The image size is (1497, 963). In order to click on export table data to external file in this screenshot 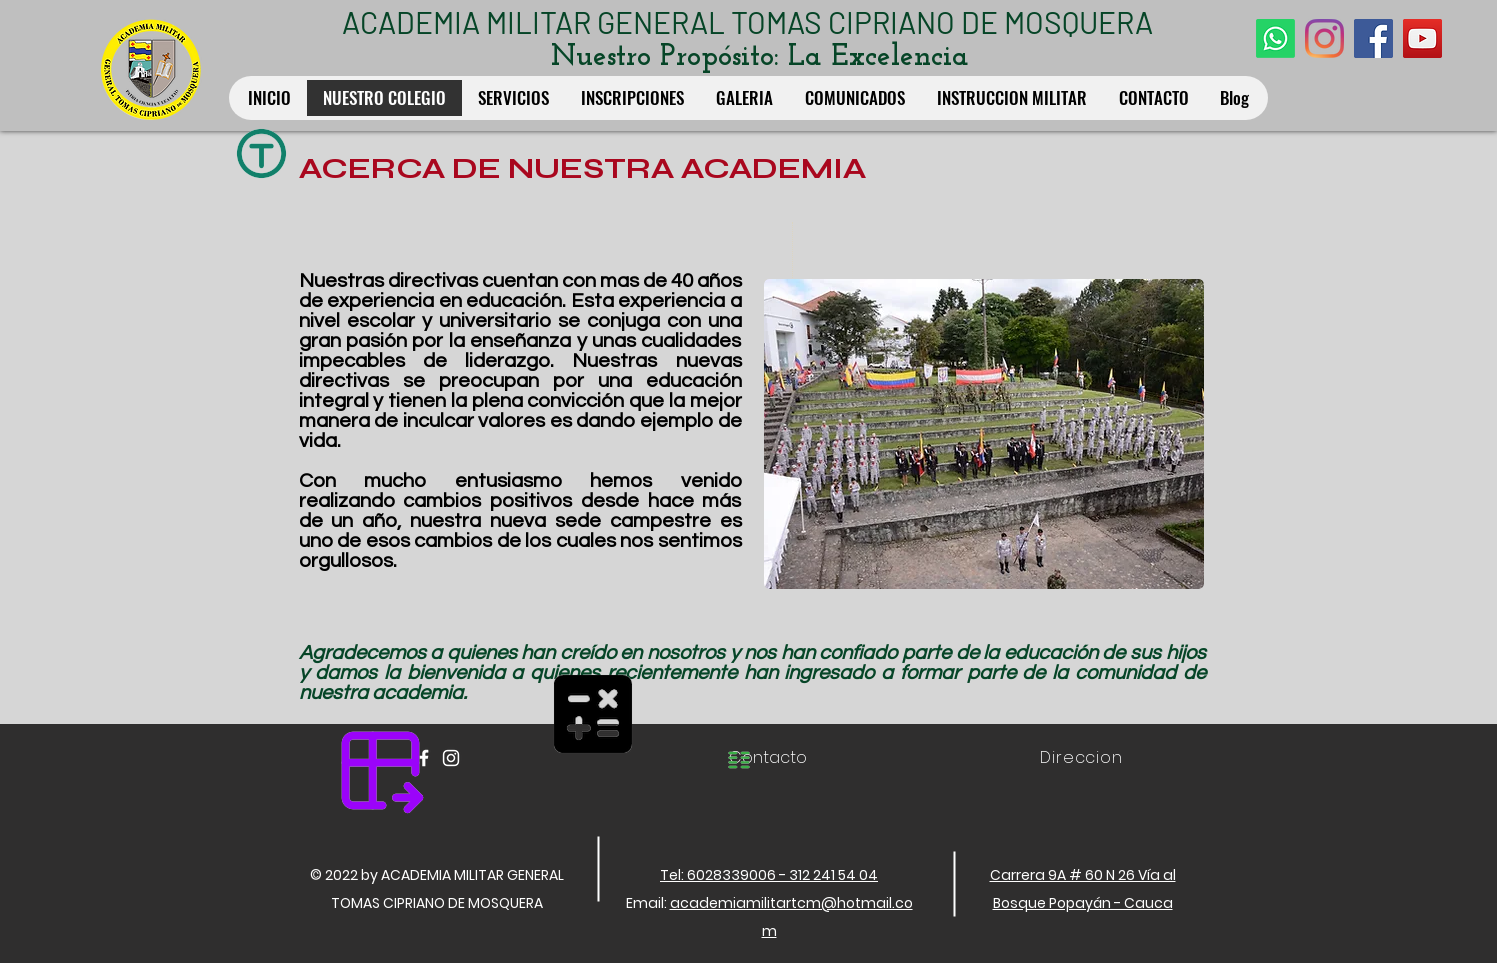, I will do `click(380, 770)`.